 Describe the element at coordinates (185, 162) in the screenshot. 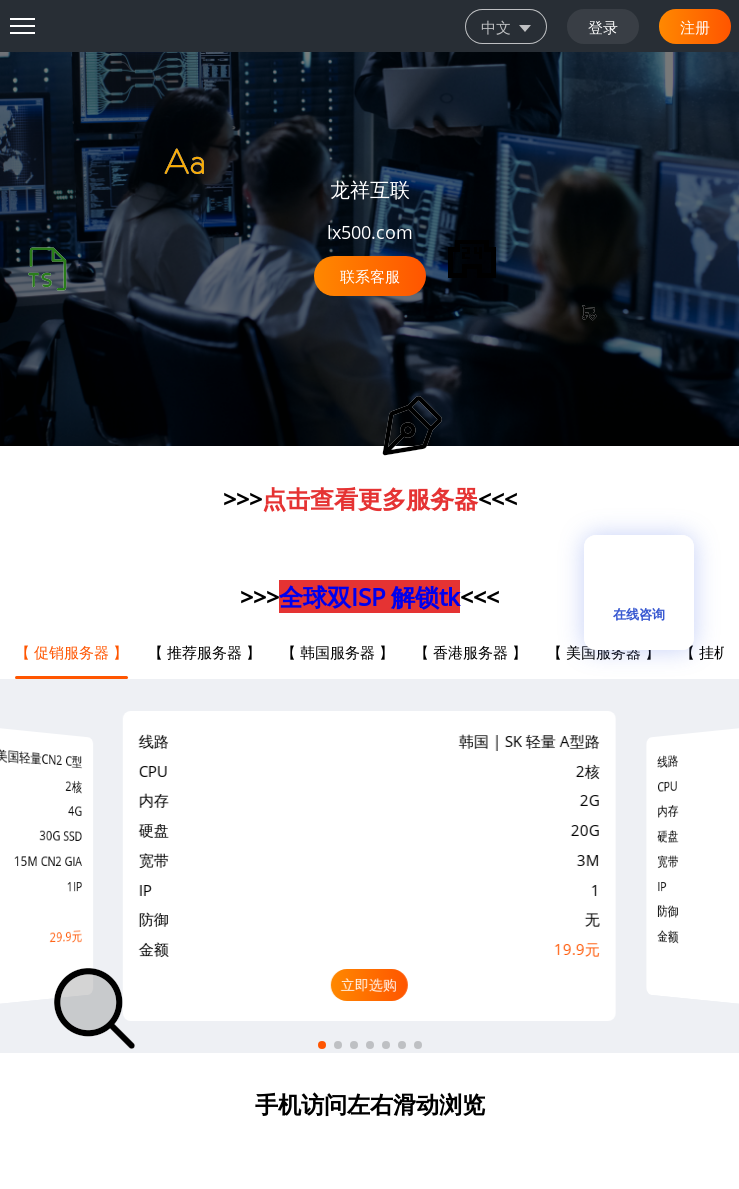

I see `adjust font or text size settings` at that location.